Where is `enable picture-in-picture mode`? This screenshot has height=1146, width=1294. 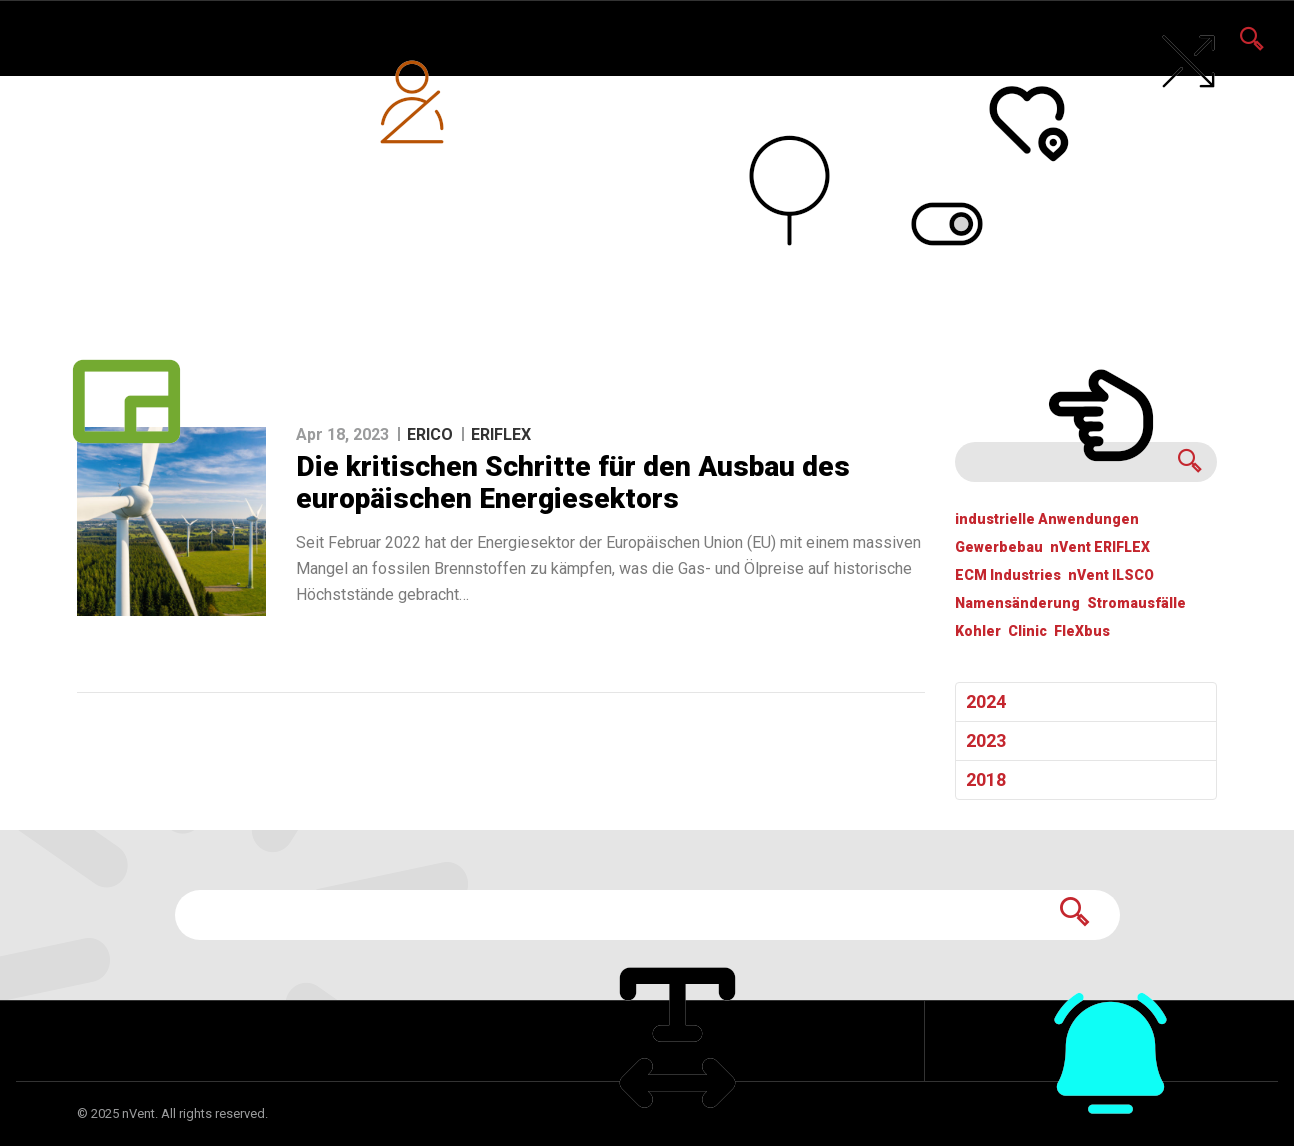 enable picture-in-picture mode is located at coordinates (126, 401).